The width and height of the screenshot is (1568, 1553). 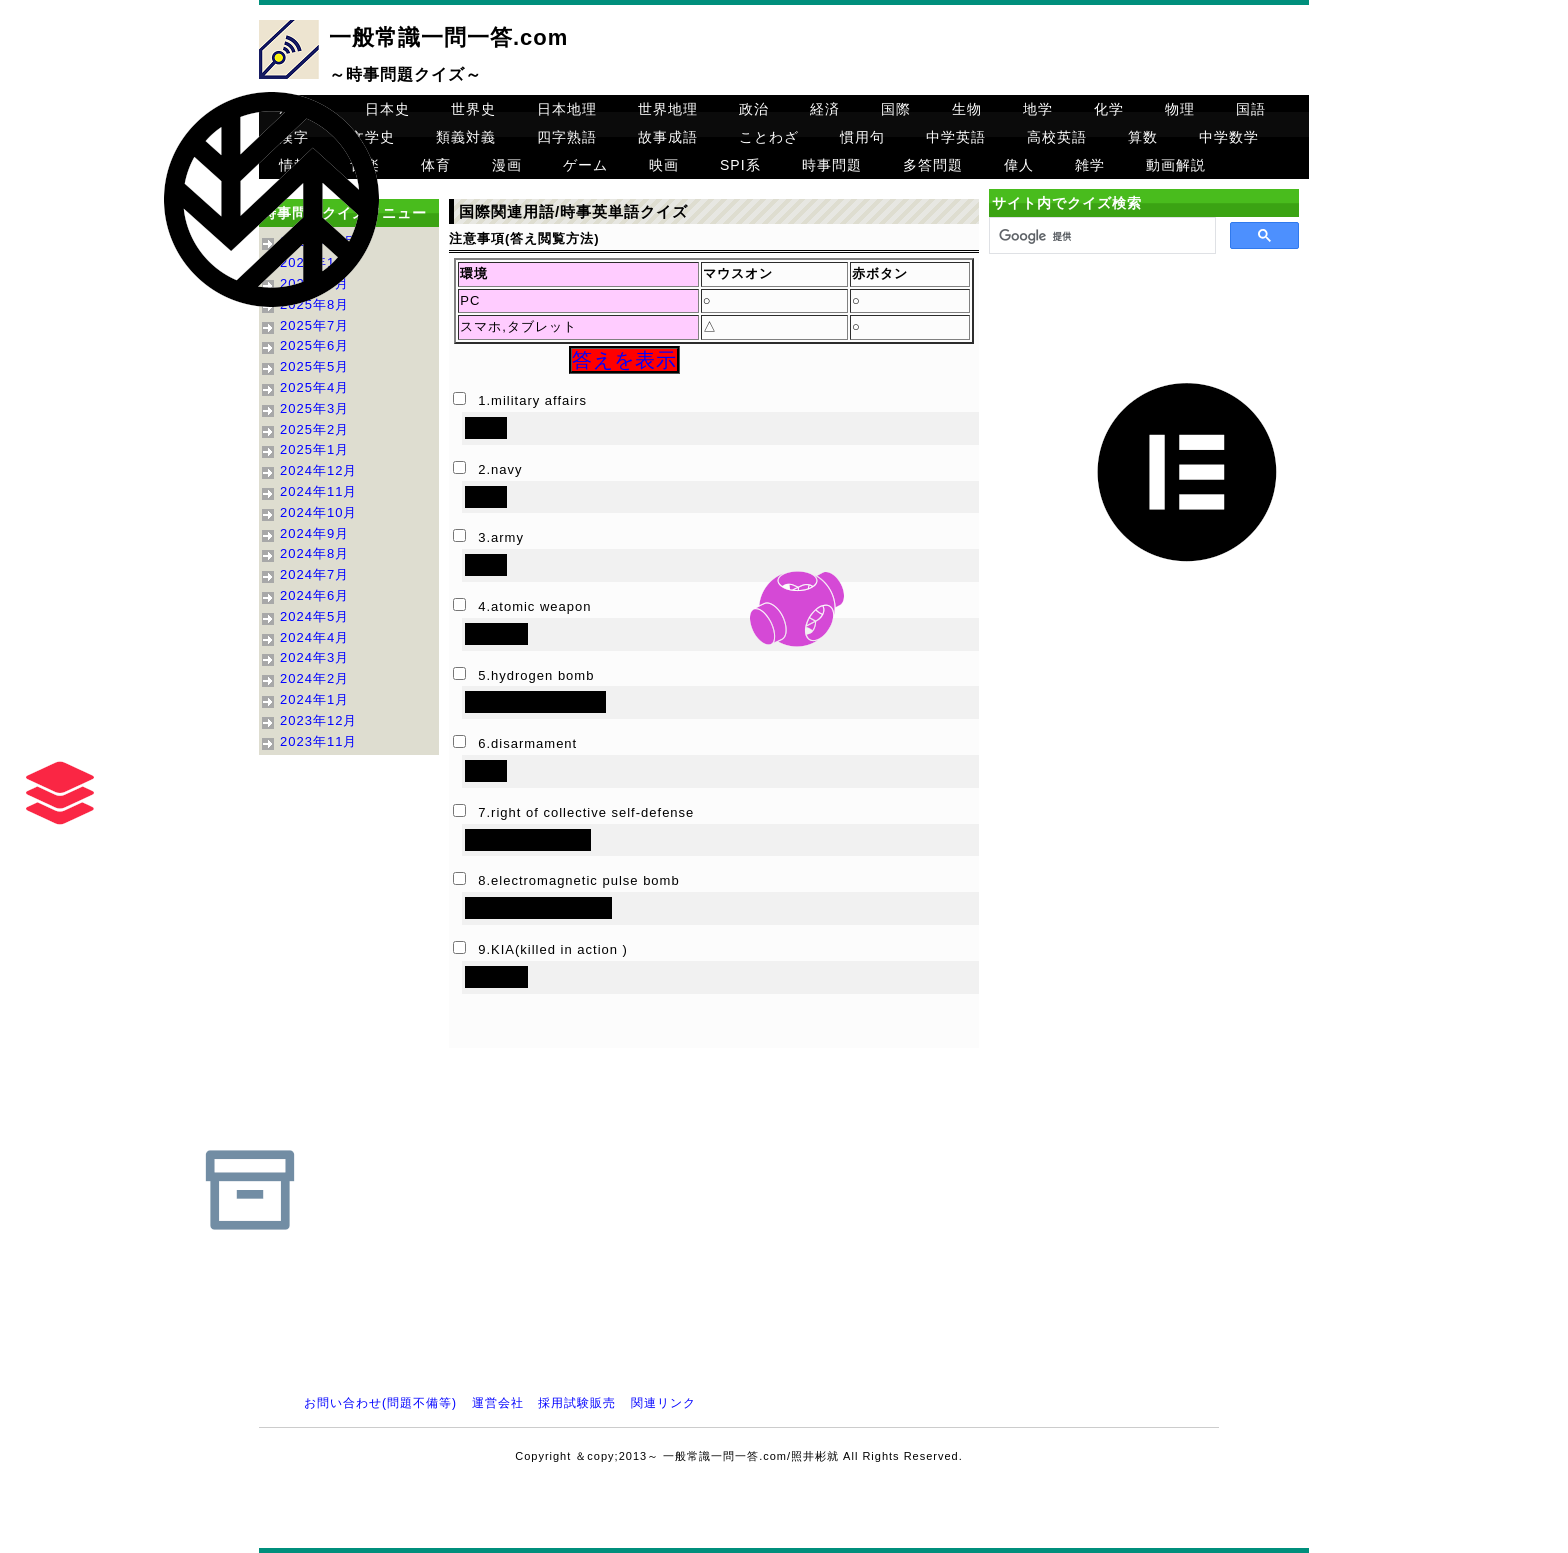 I want to click on open OpenSCAD application, so click(x=797, y=609).